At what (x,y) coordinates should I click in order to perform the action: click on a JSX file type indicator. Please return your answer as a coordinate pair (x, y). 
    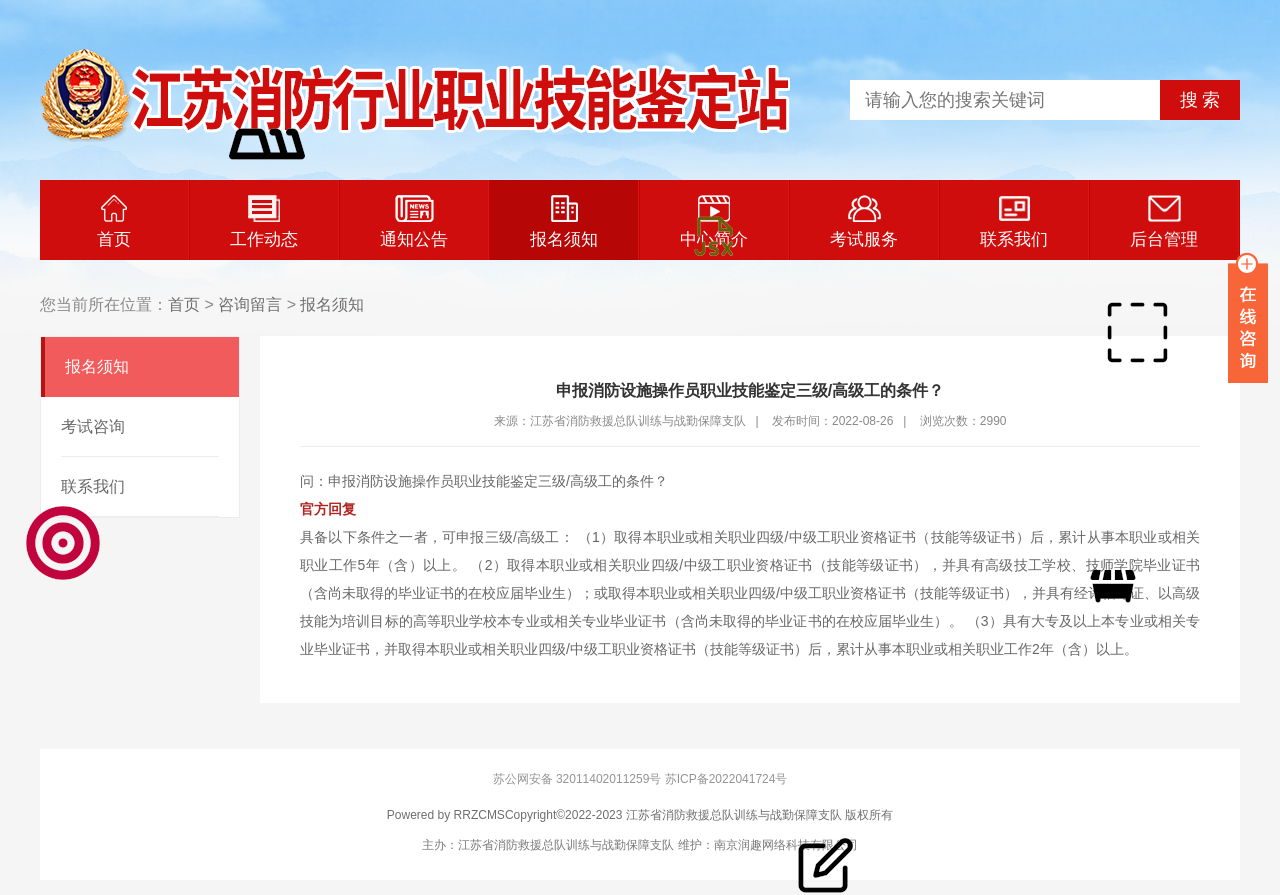
    Looking at the image, I should click on (715, 238).